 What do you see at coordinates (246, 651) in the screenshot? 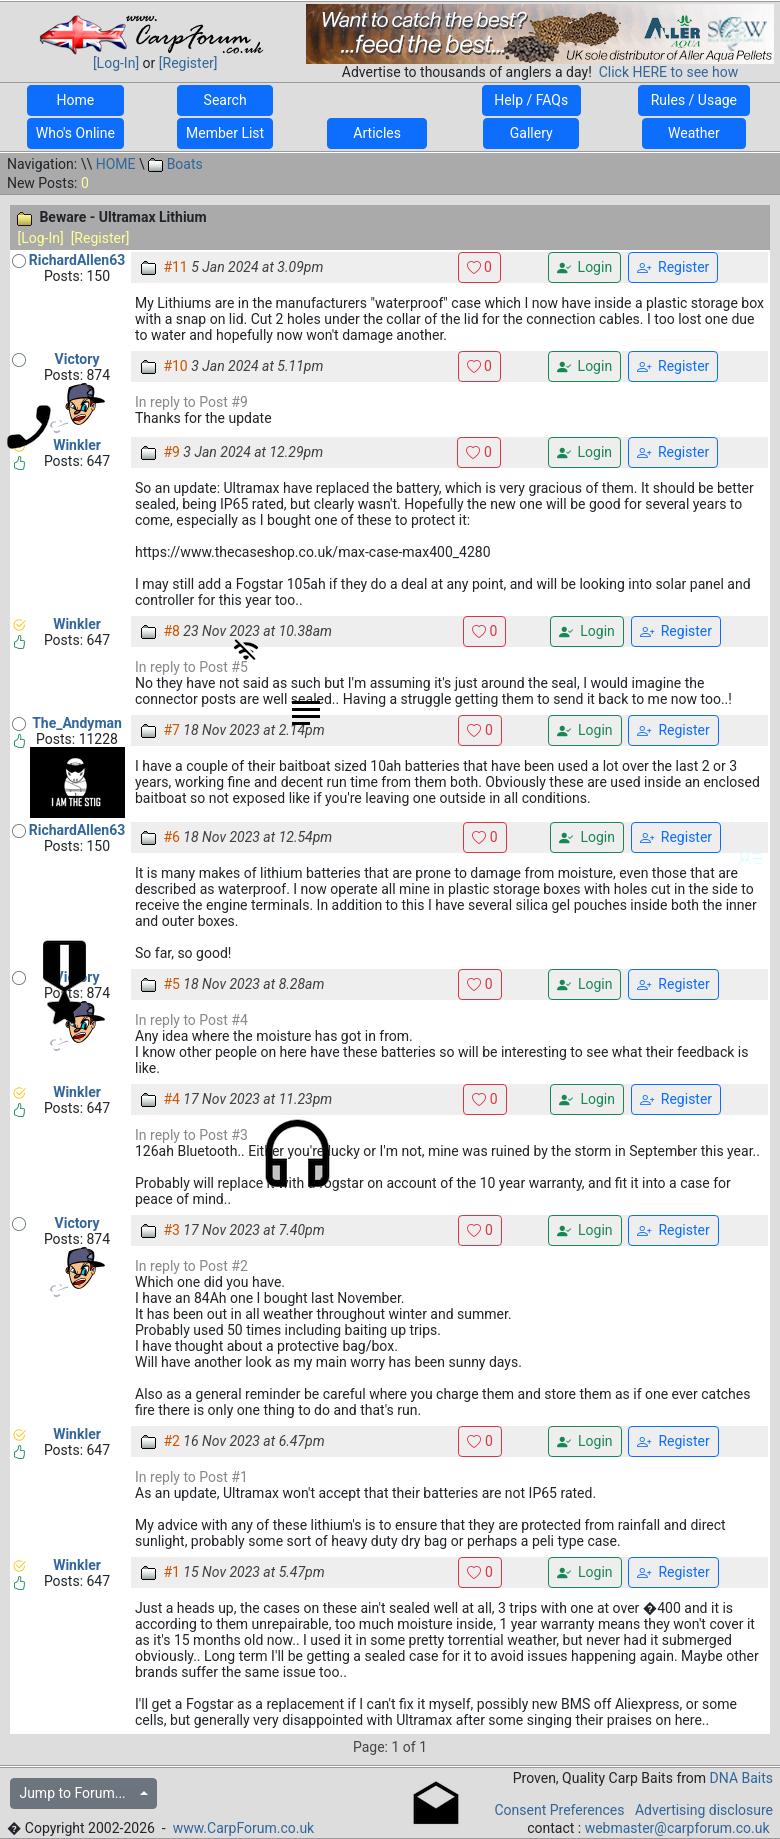
I see `indicates wifi is disabled or unavailable` at bounding box center [246, 651].